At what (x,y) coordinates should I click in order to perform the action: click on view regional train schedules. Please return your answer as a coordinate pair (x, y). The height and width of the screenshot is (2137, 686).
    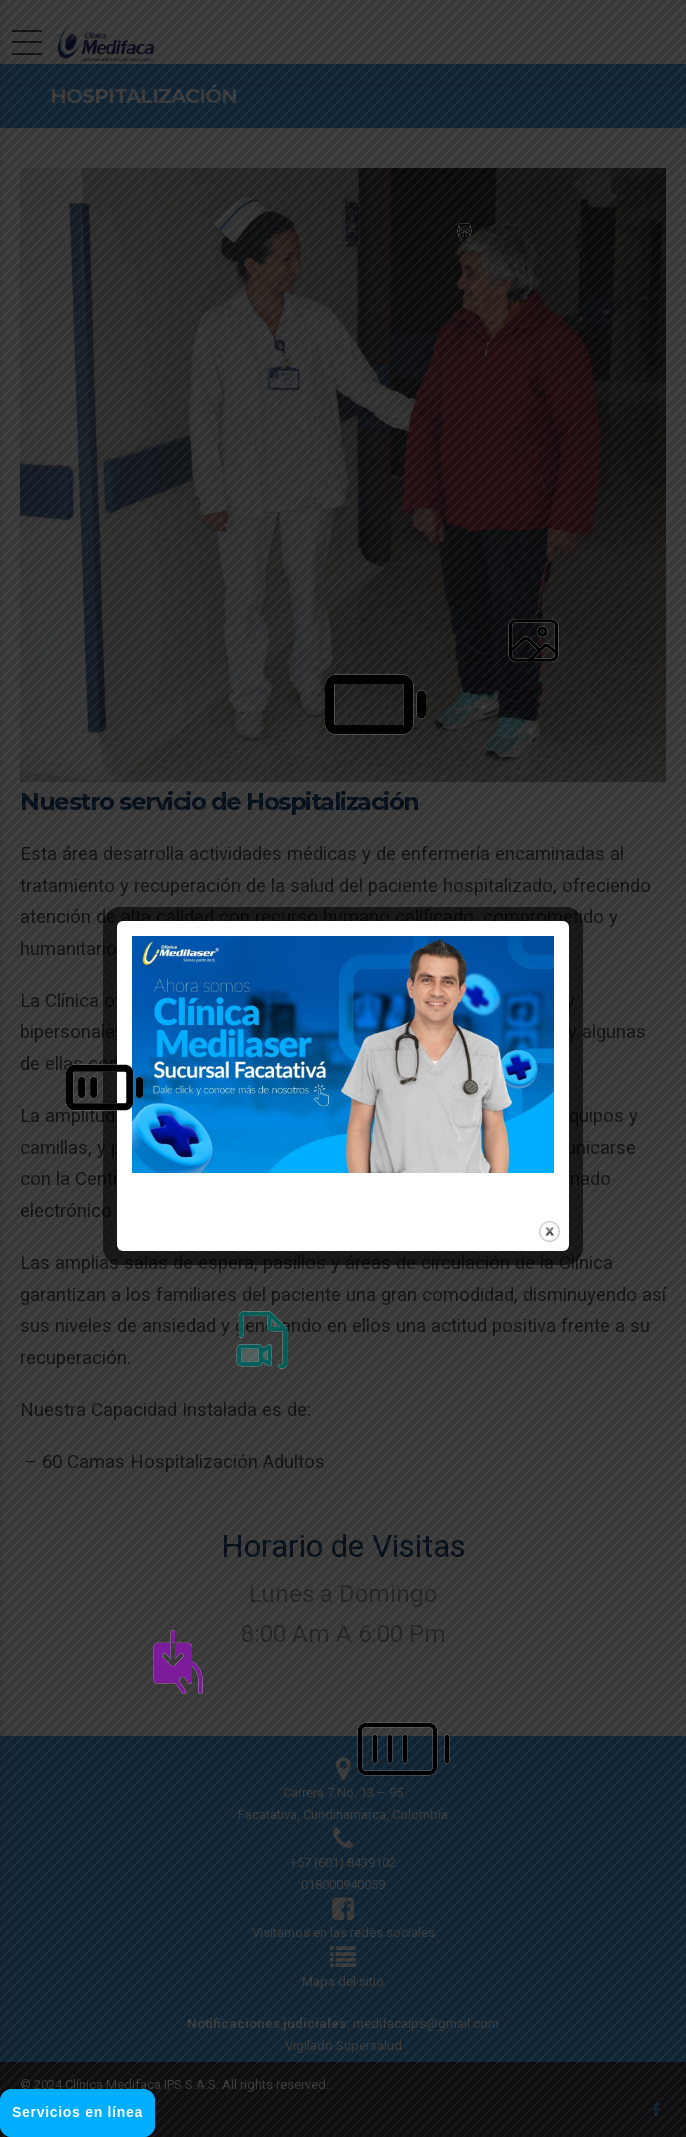
    Looking at the image, I should click on (464, 231).